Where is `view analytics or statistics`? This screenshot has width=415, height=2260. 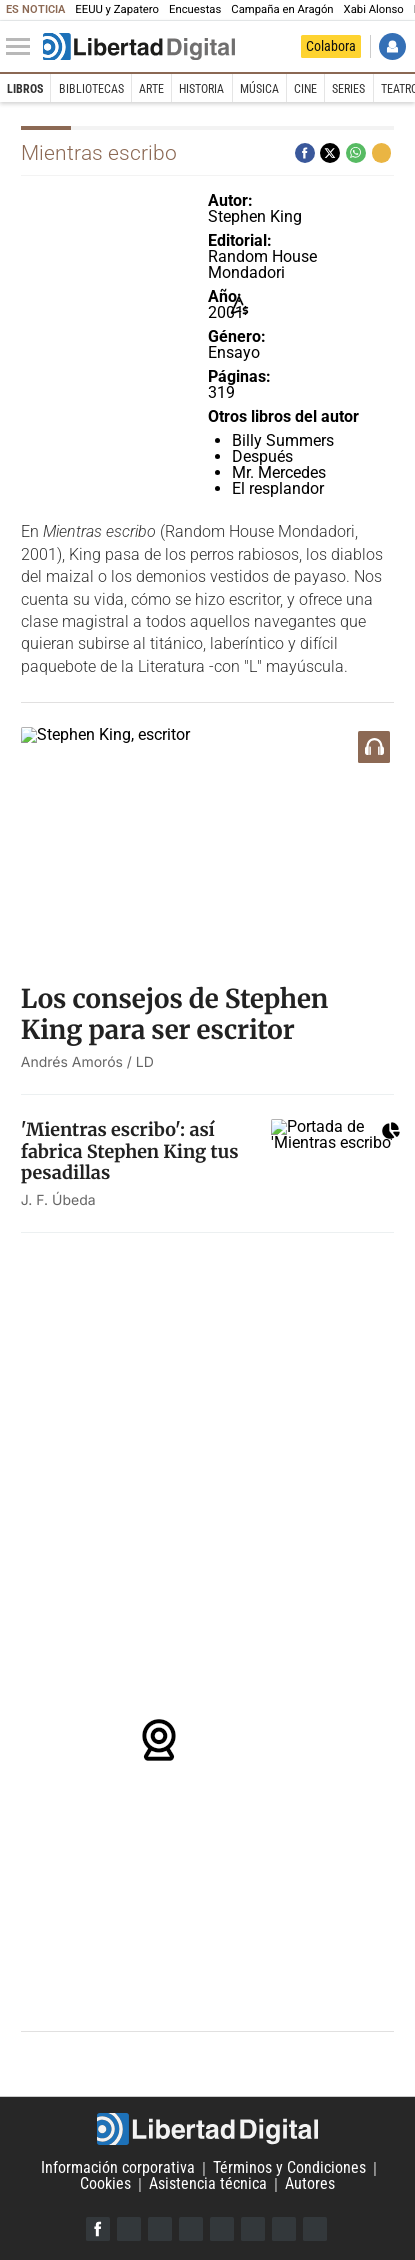
view analytics or statistics is located at coordinates (390, 1130).